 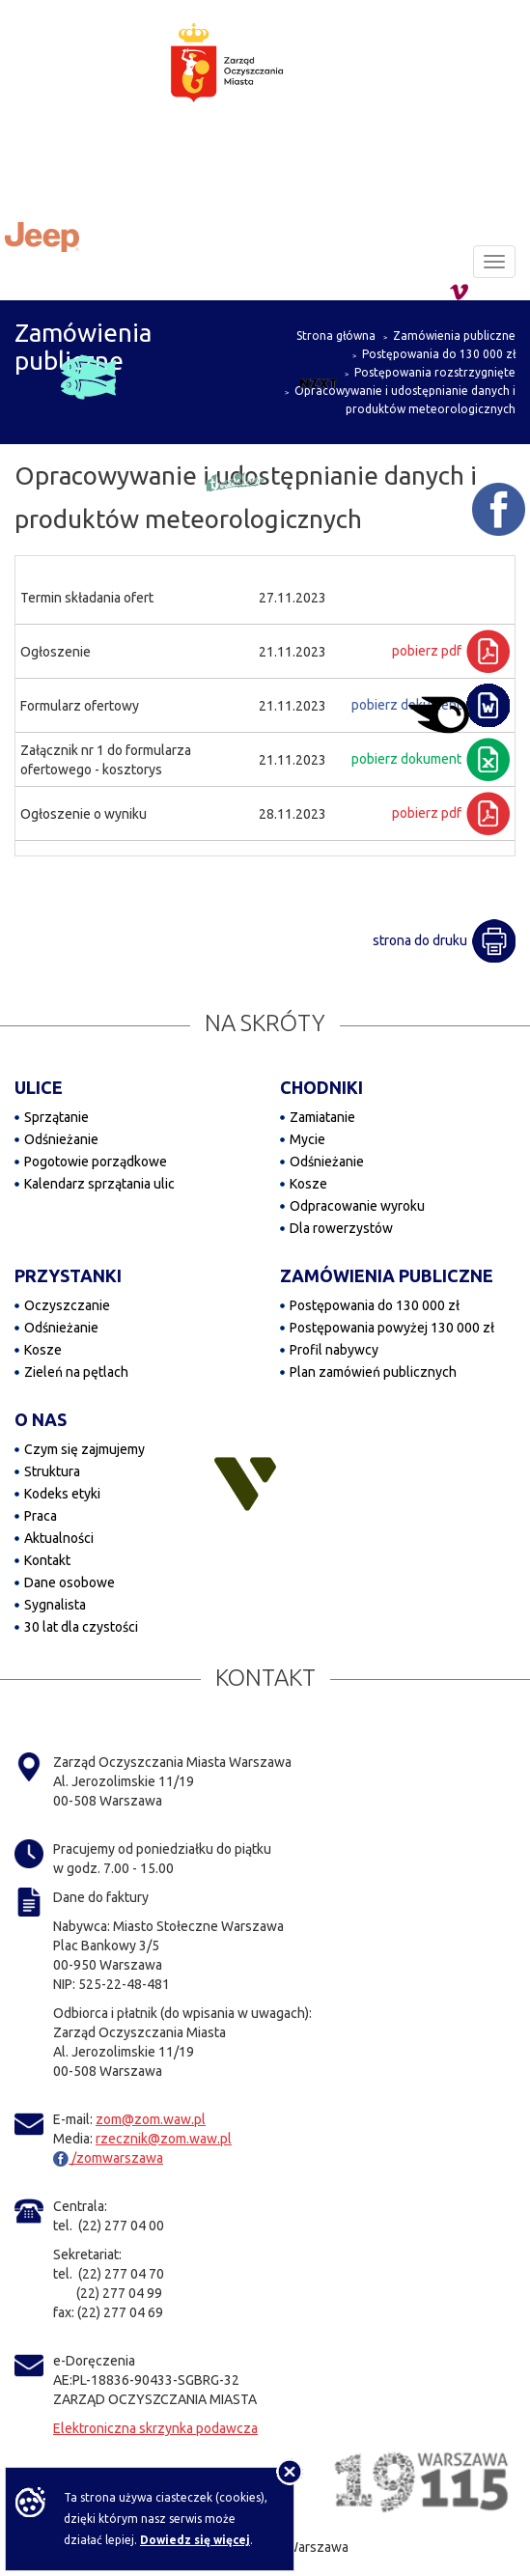 What do you see at coordinates (42, 237) in the screenshot?
I see `Jeep brand logo` at bounding box center [42, 237].